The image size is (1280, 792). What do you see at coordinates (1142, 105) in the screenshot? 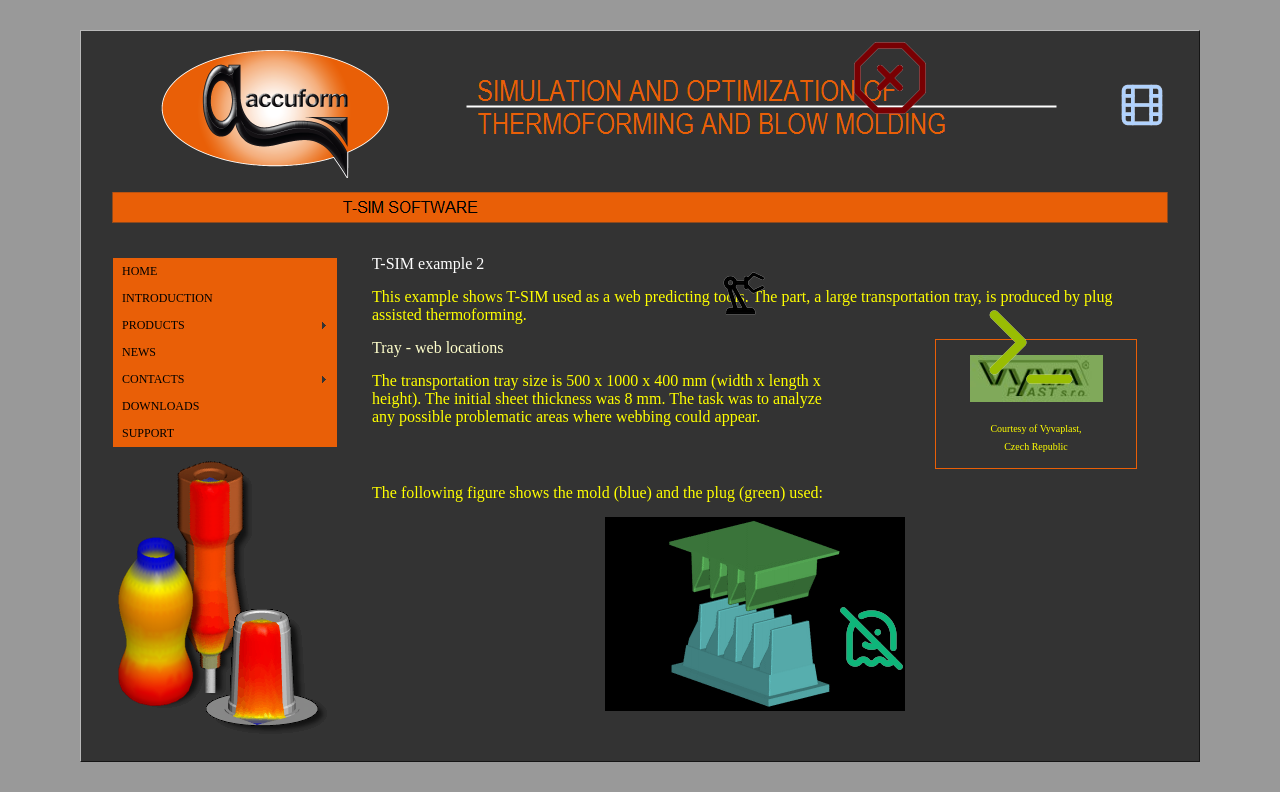
I see `access video or movie content` at bounding box center [1142, 105].